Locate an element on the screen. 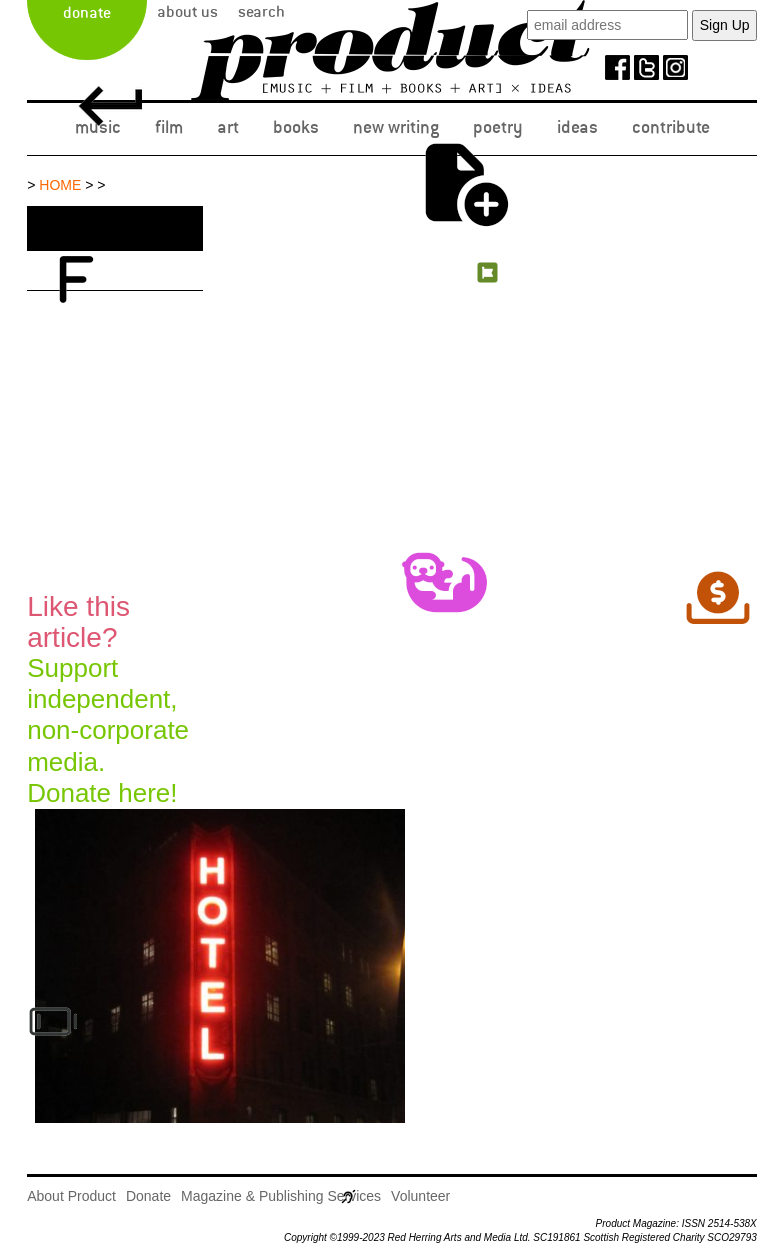  indicates low battery status is located at coordinates (52, 1021).